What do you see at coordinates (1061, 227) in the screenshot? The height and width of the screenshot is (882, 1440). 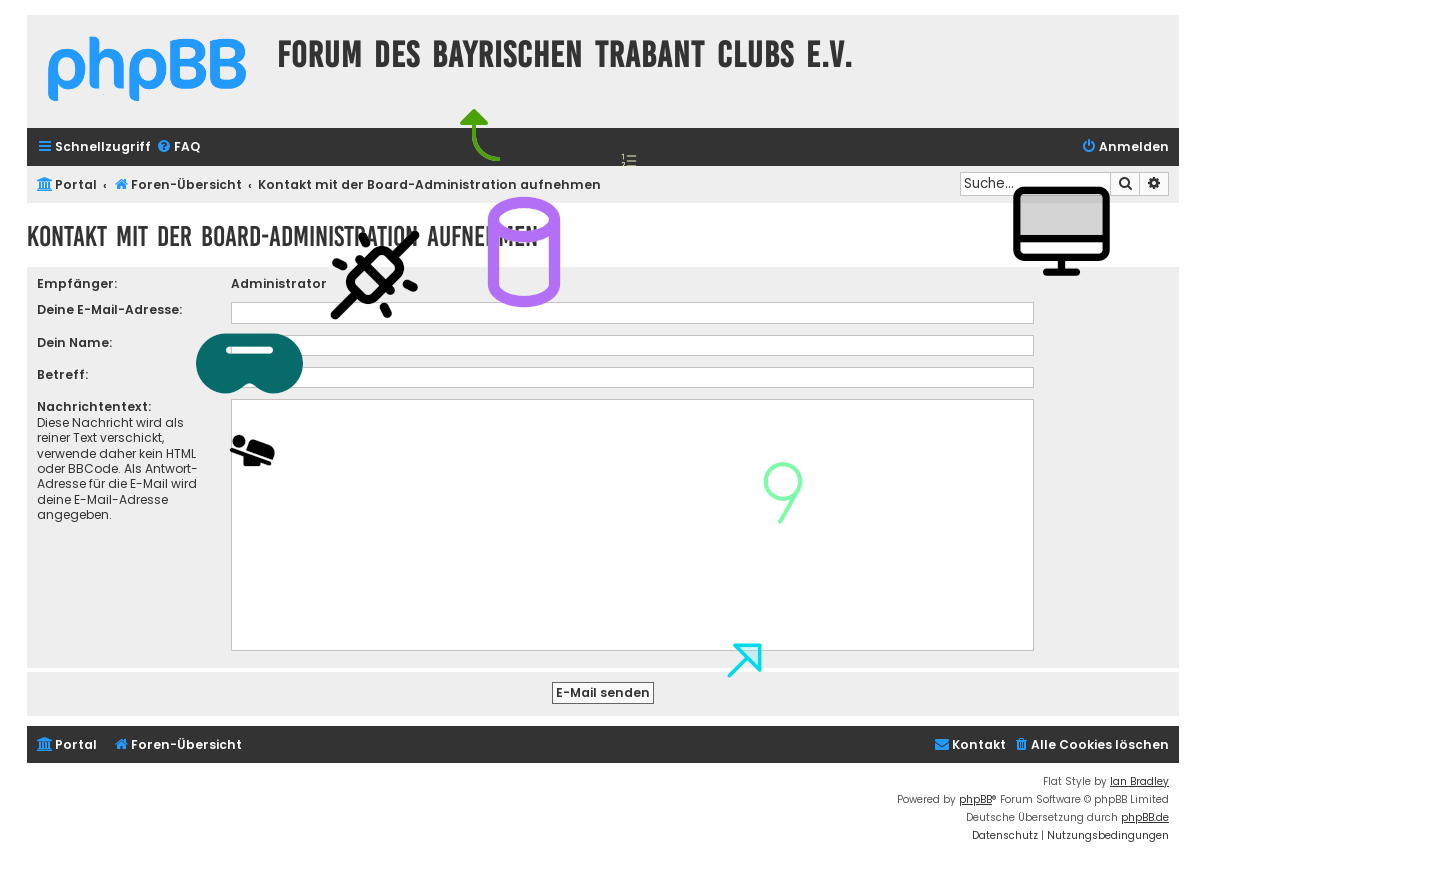 I see `switch to desktop view` at bounding box center [1061, 227].